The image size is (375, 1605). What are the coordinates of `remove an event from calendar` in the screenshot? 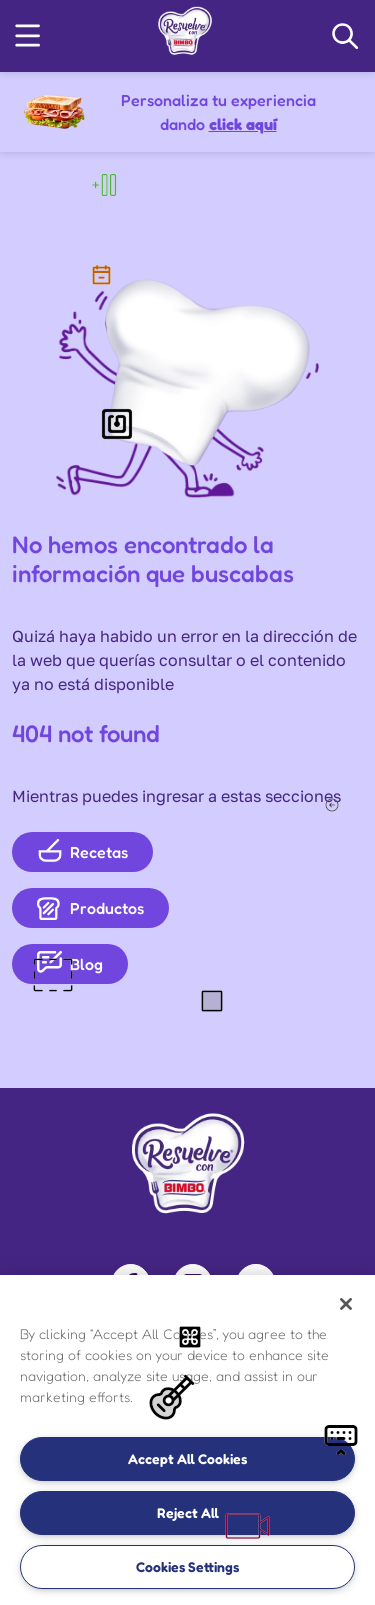 It's located at (101, 275).